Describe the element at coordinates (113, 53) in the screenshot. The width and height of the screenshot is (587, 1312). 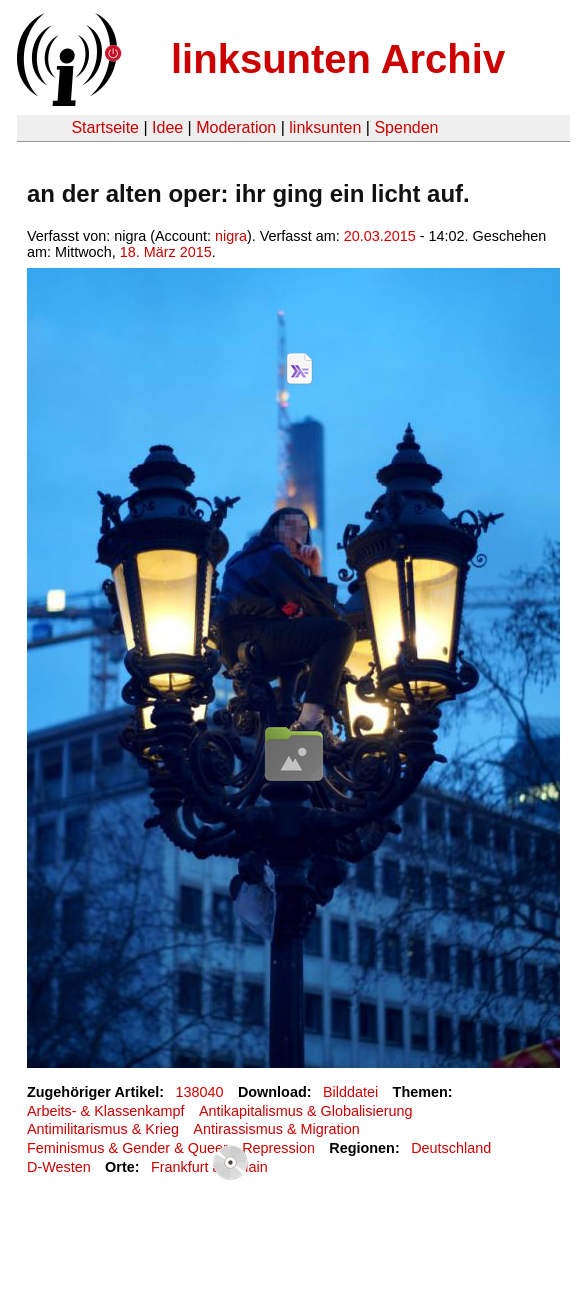
I see `shut down the system` at that location.